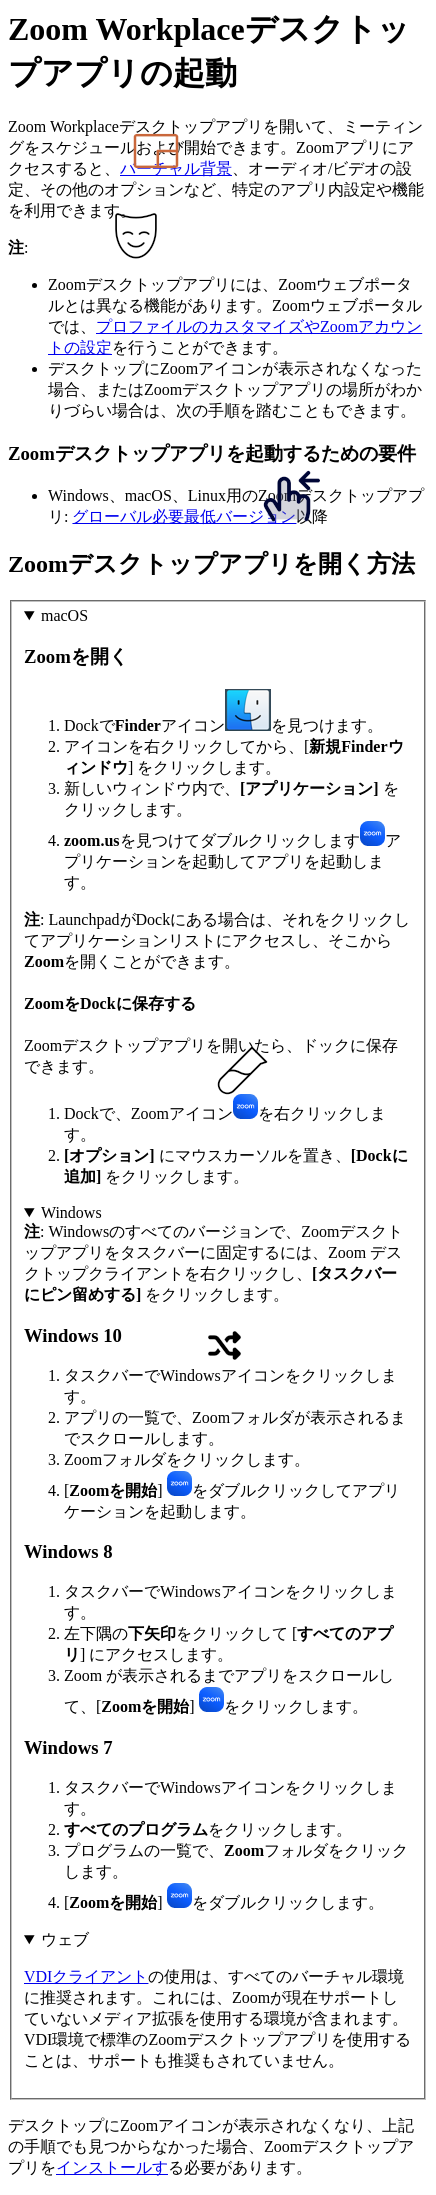  Describe the element at coordinates (224, 1345) in the screenshot. I see `shuffle or randomize content` at that location.